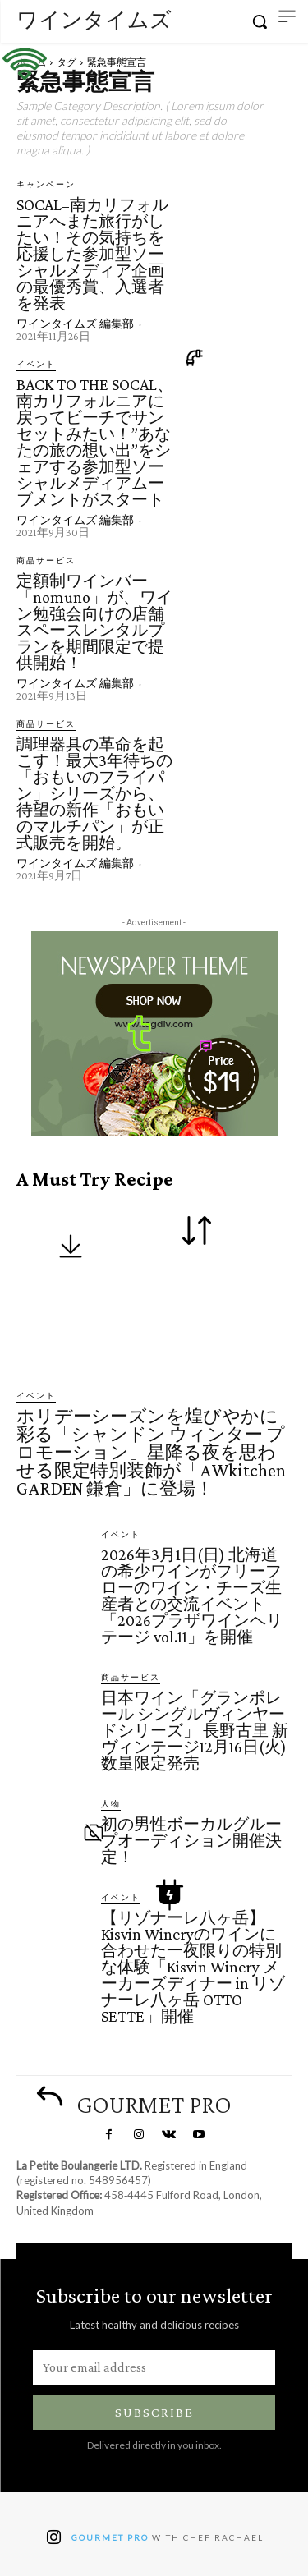 This screenshot has height=2576, width=308. I want to click on sort items in ascending or descending order, so click(196, 1230).